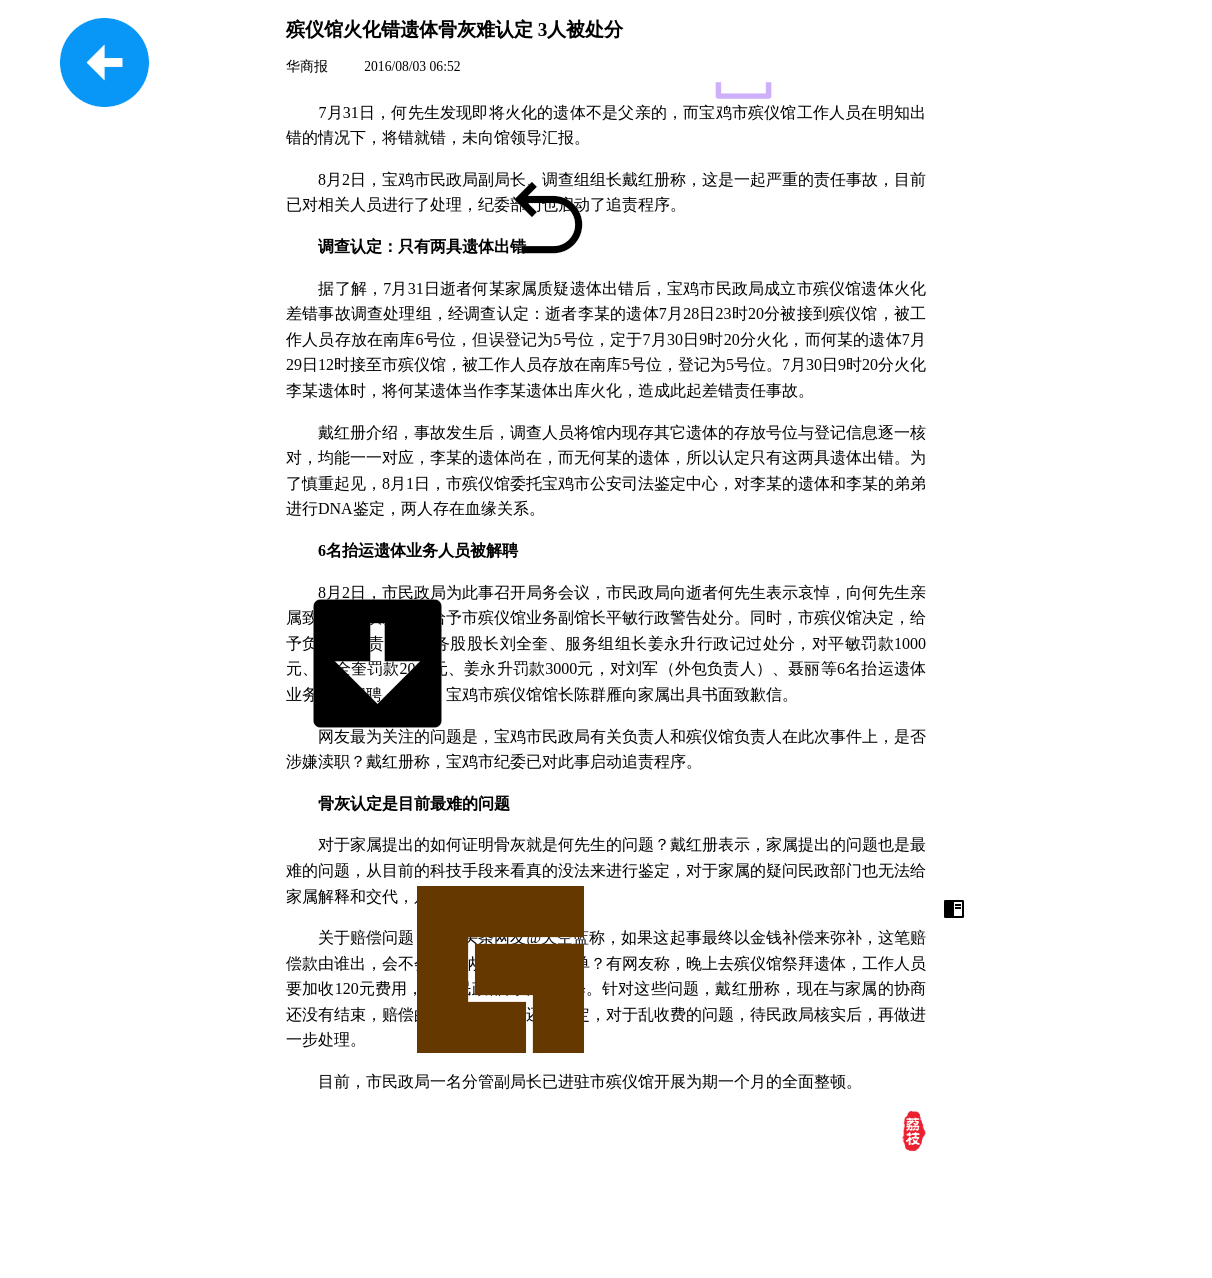 Image resolution: width=1212 pixels, height=1278 pixels. Describe the element at coordinates (743, 90) in the screenshot. I see `insert a space character in text` at that location.